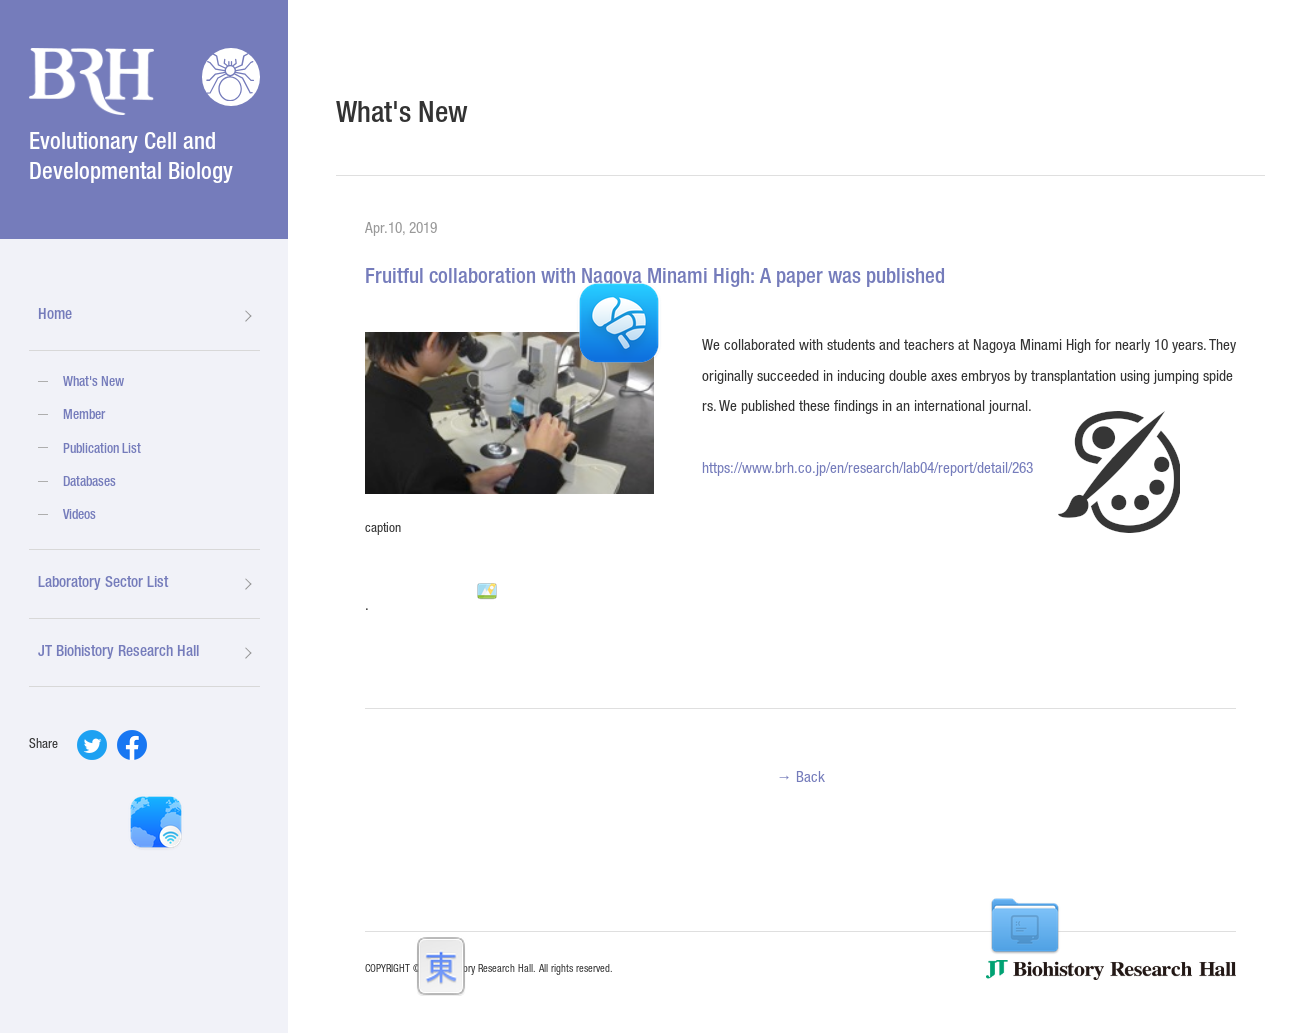 Image resolution: width=1313 pixels, height=1033 pixels. I want to click on open graphics or drawing applications, so click(1119, 472).